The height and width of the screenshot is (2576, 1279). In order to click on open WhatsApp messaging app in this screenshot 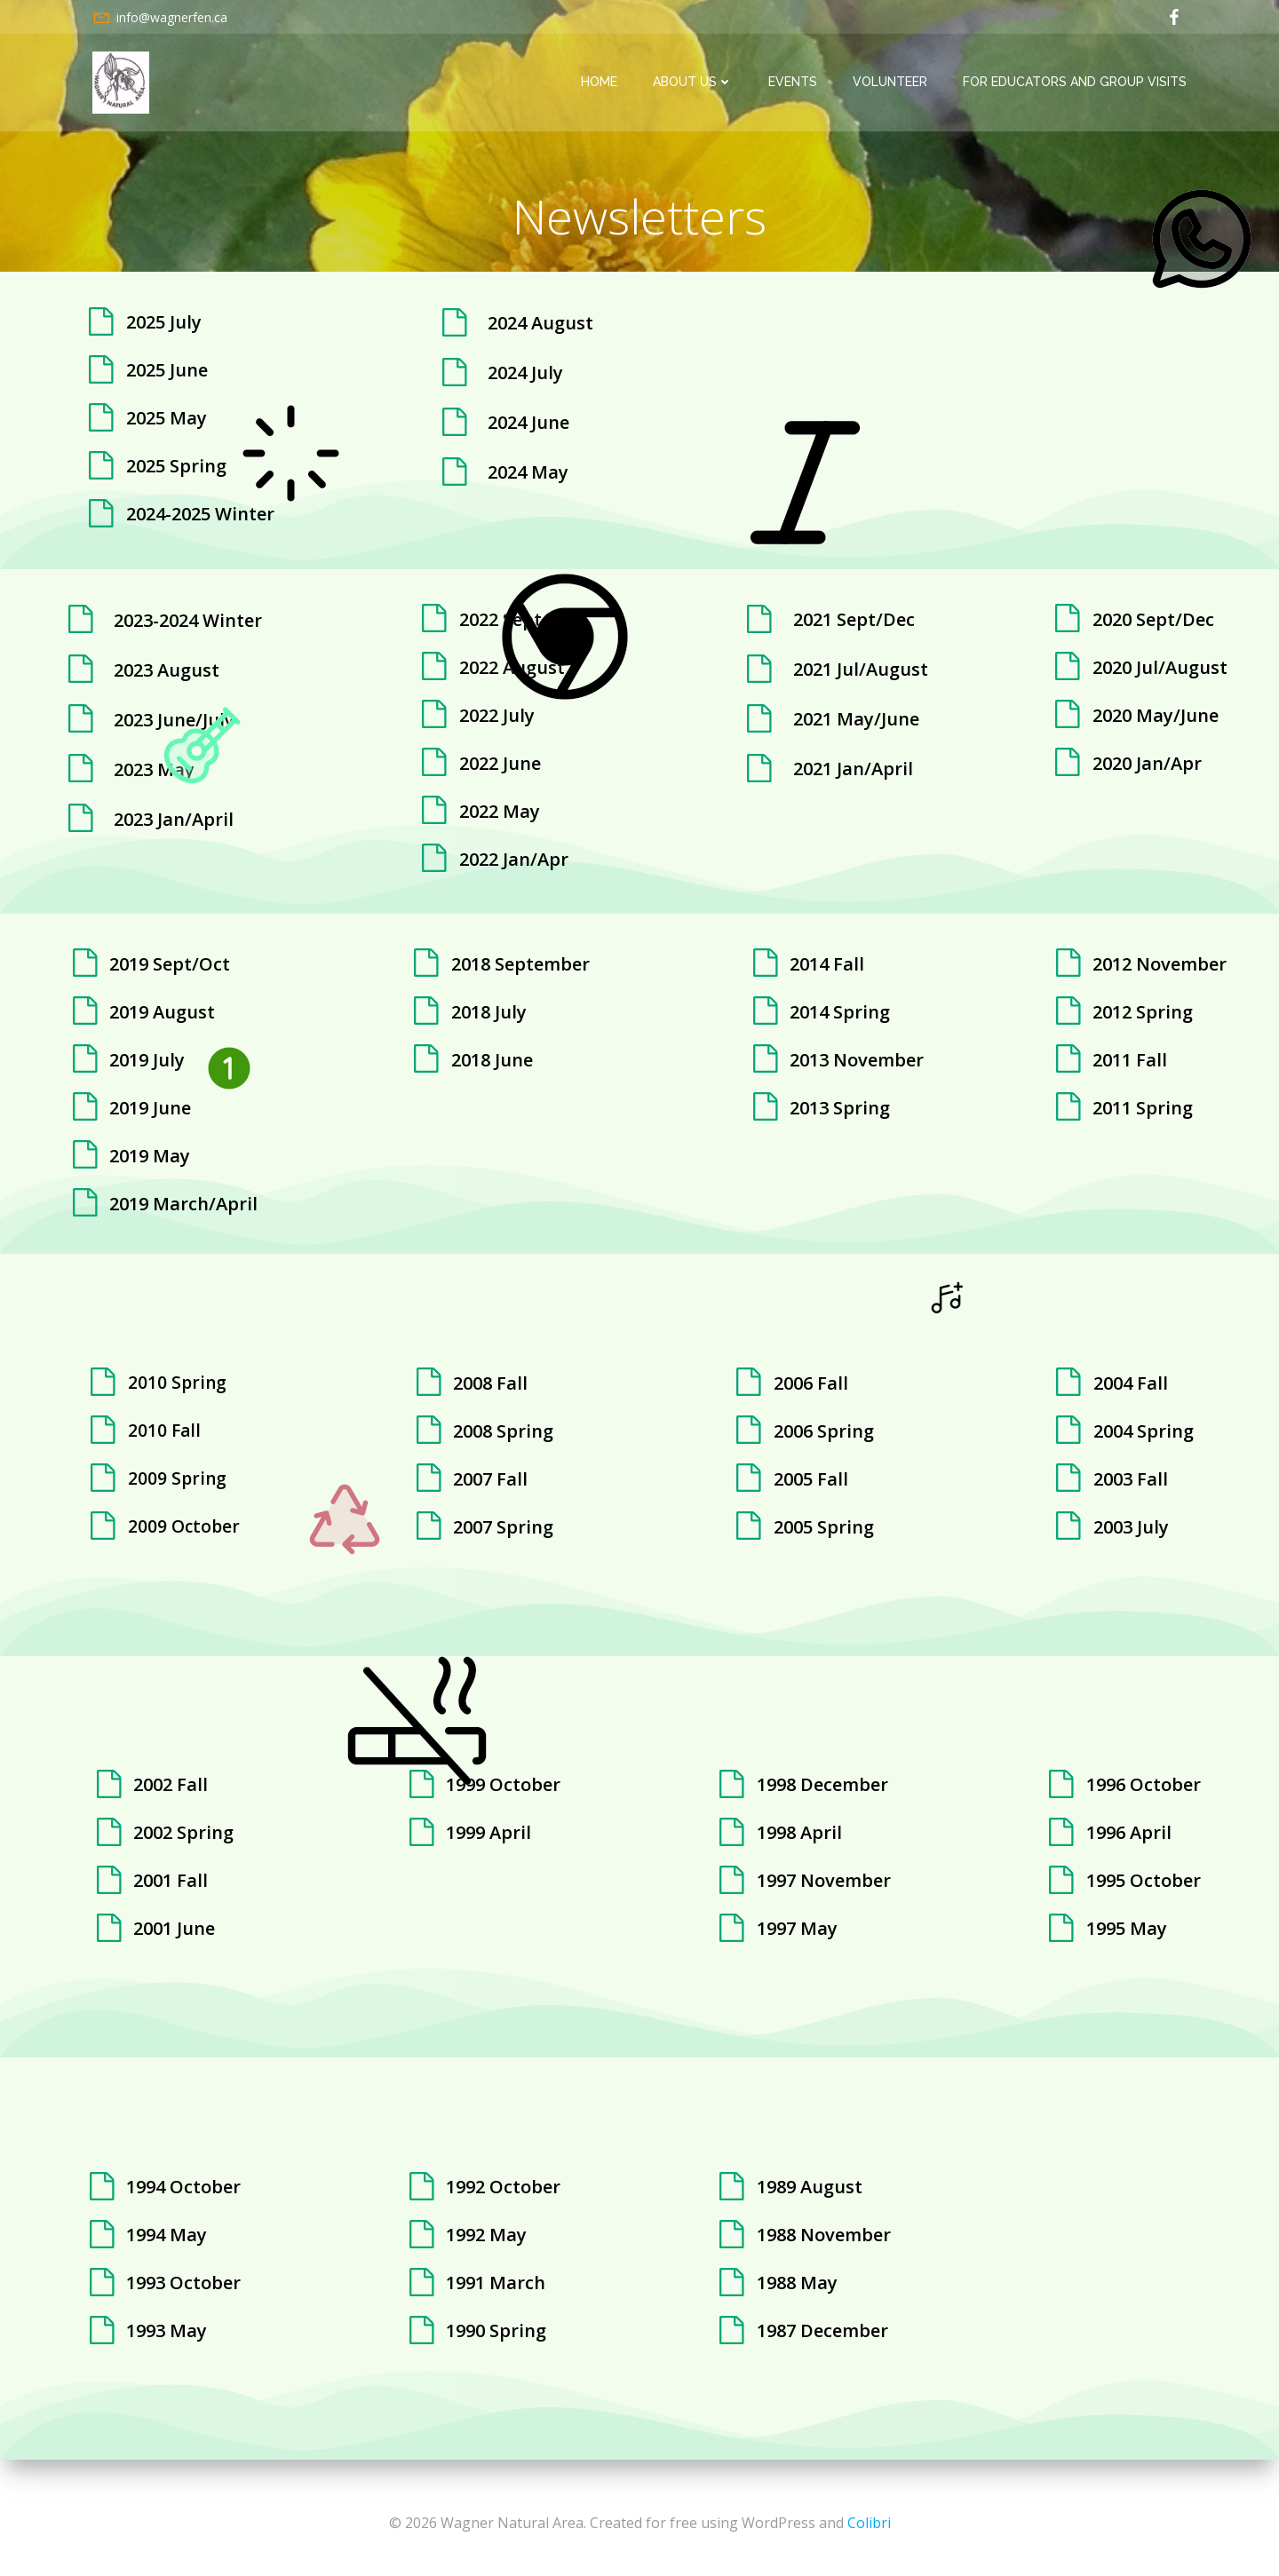, I will do `click(1202, 239)`.